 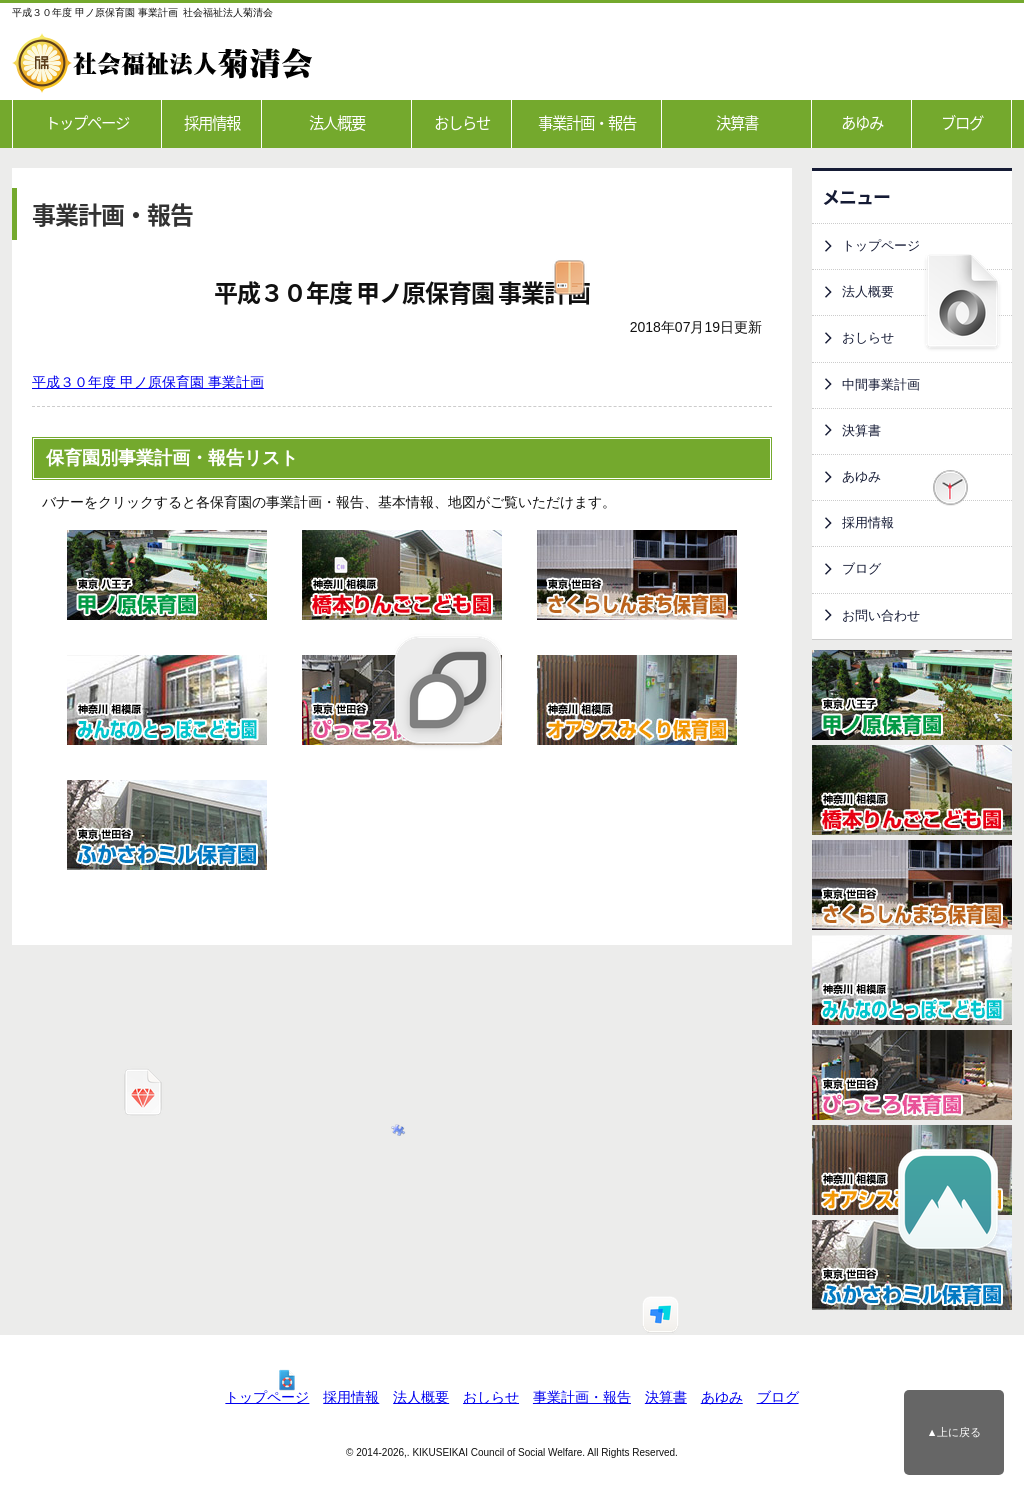 I want to click on open recently accessed documents, so click(x=950, y=487).